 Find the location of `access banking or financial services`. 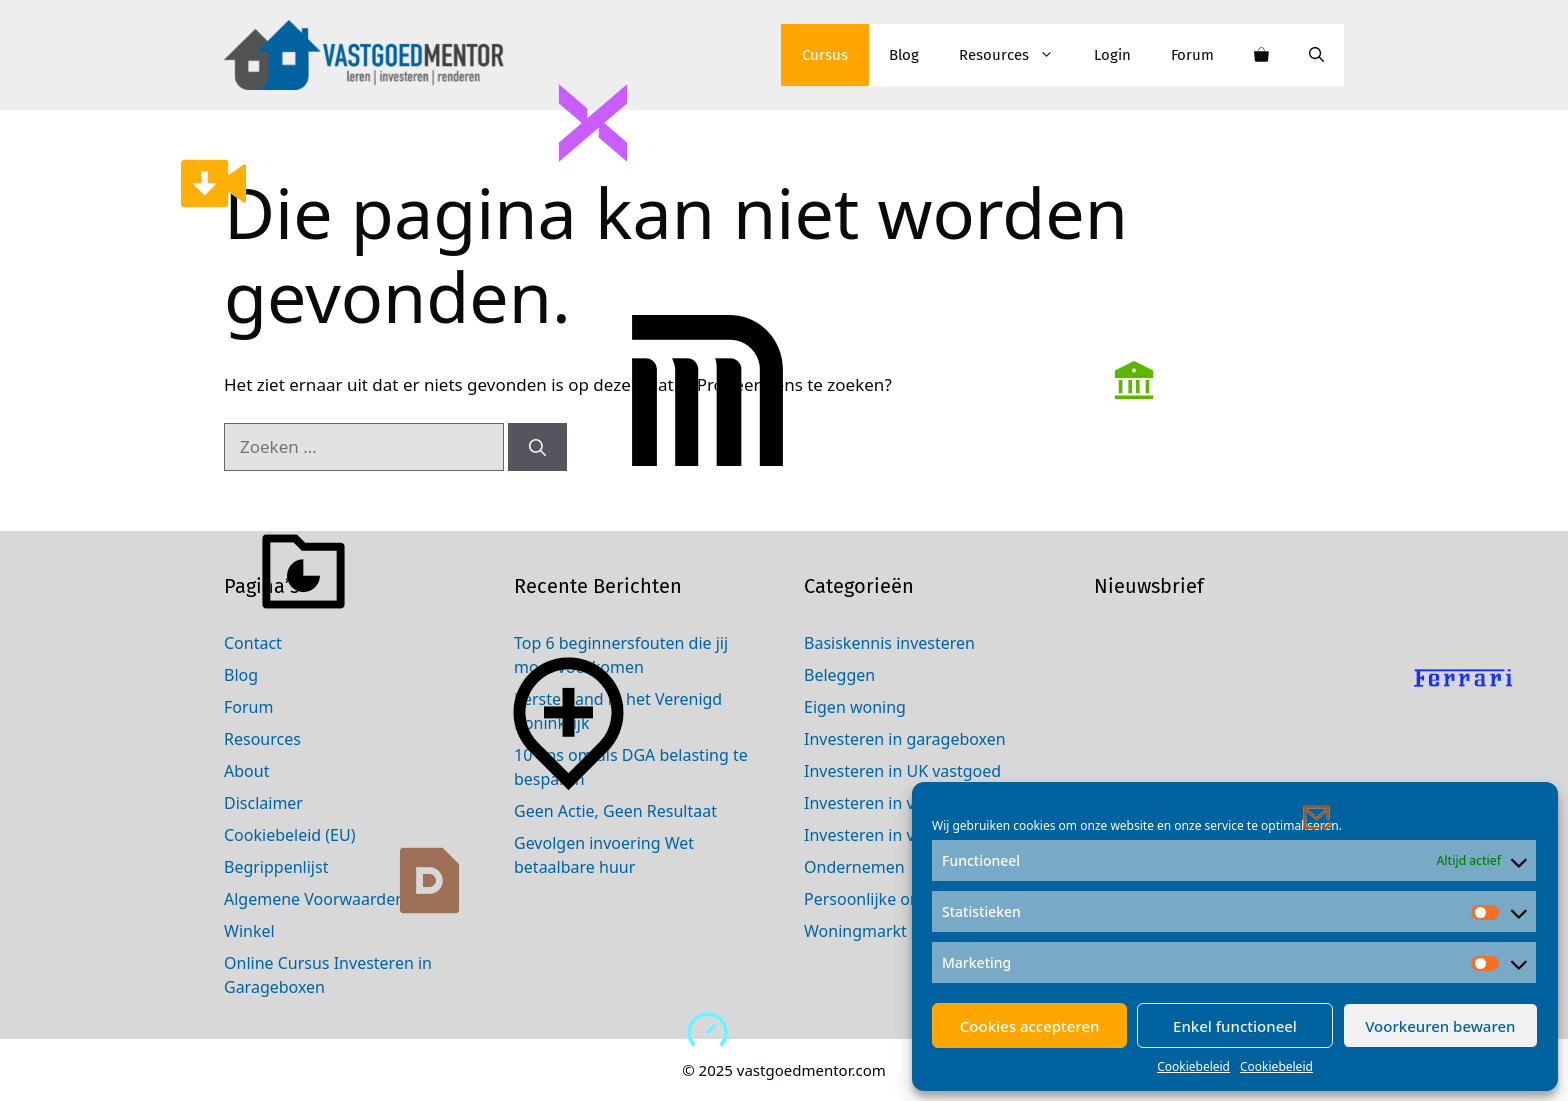

access banking or financial services is located at coordinates (1134, 380).